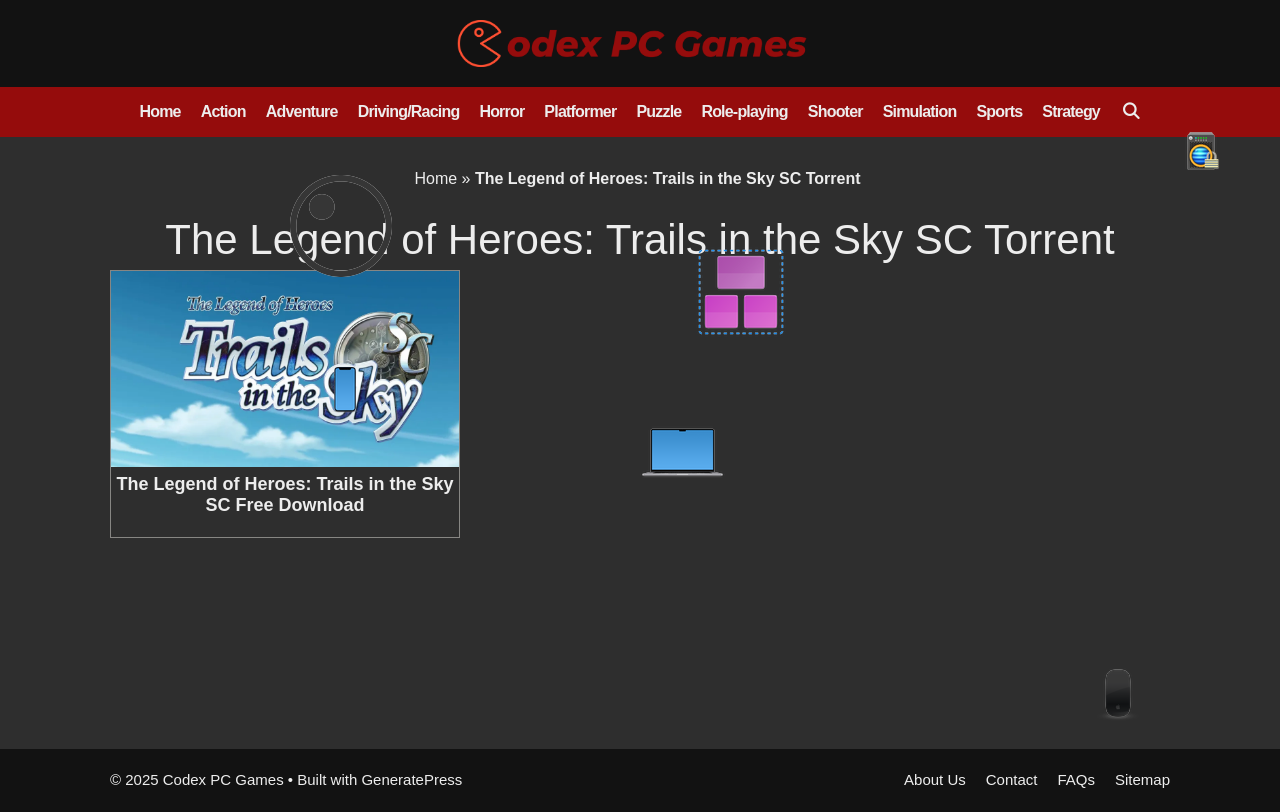  Describe the element at coordinates (1118, 695) in the screenshot. I see `apple magic mouse bluetooth device` at that location.